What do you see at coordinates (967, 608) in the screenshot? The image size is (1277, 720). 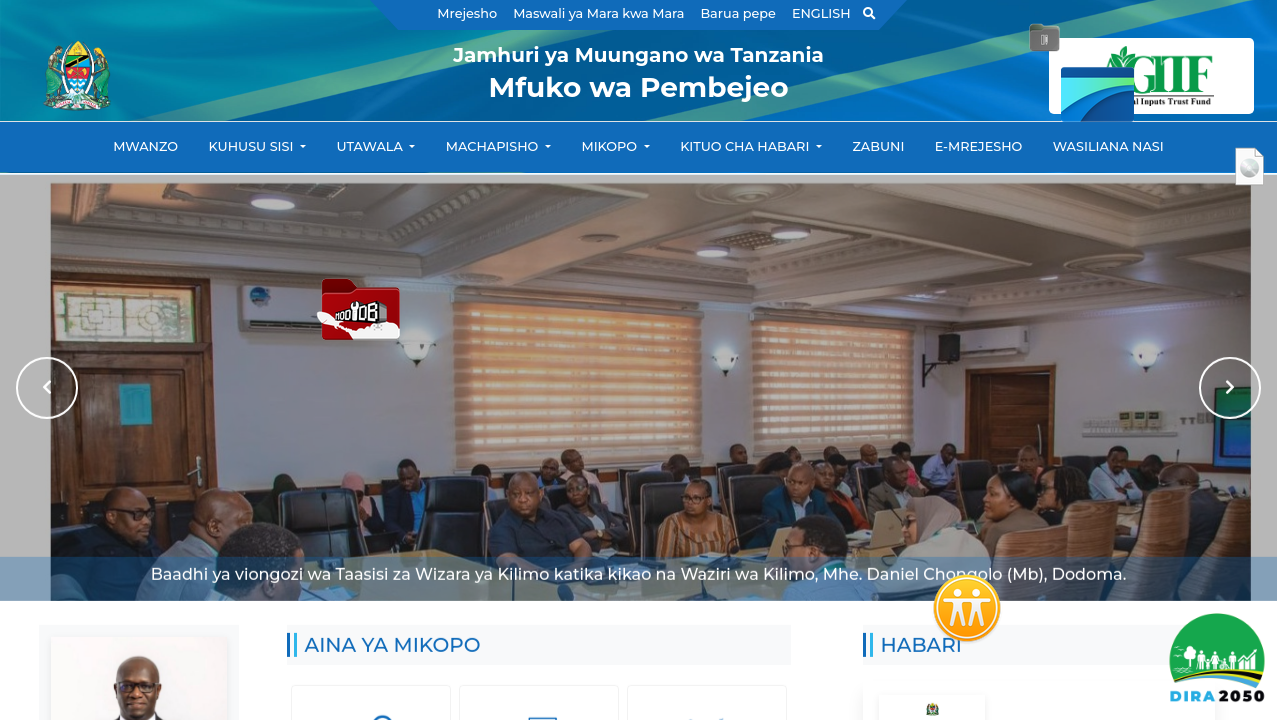 I see `open find my friends` at bounding box center [967, 608].